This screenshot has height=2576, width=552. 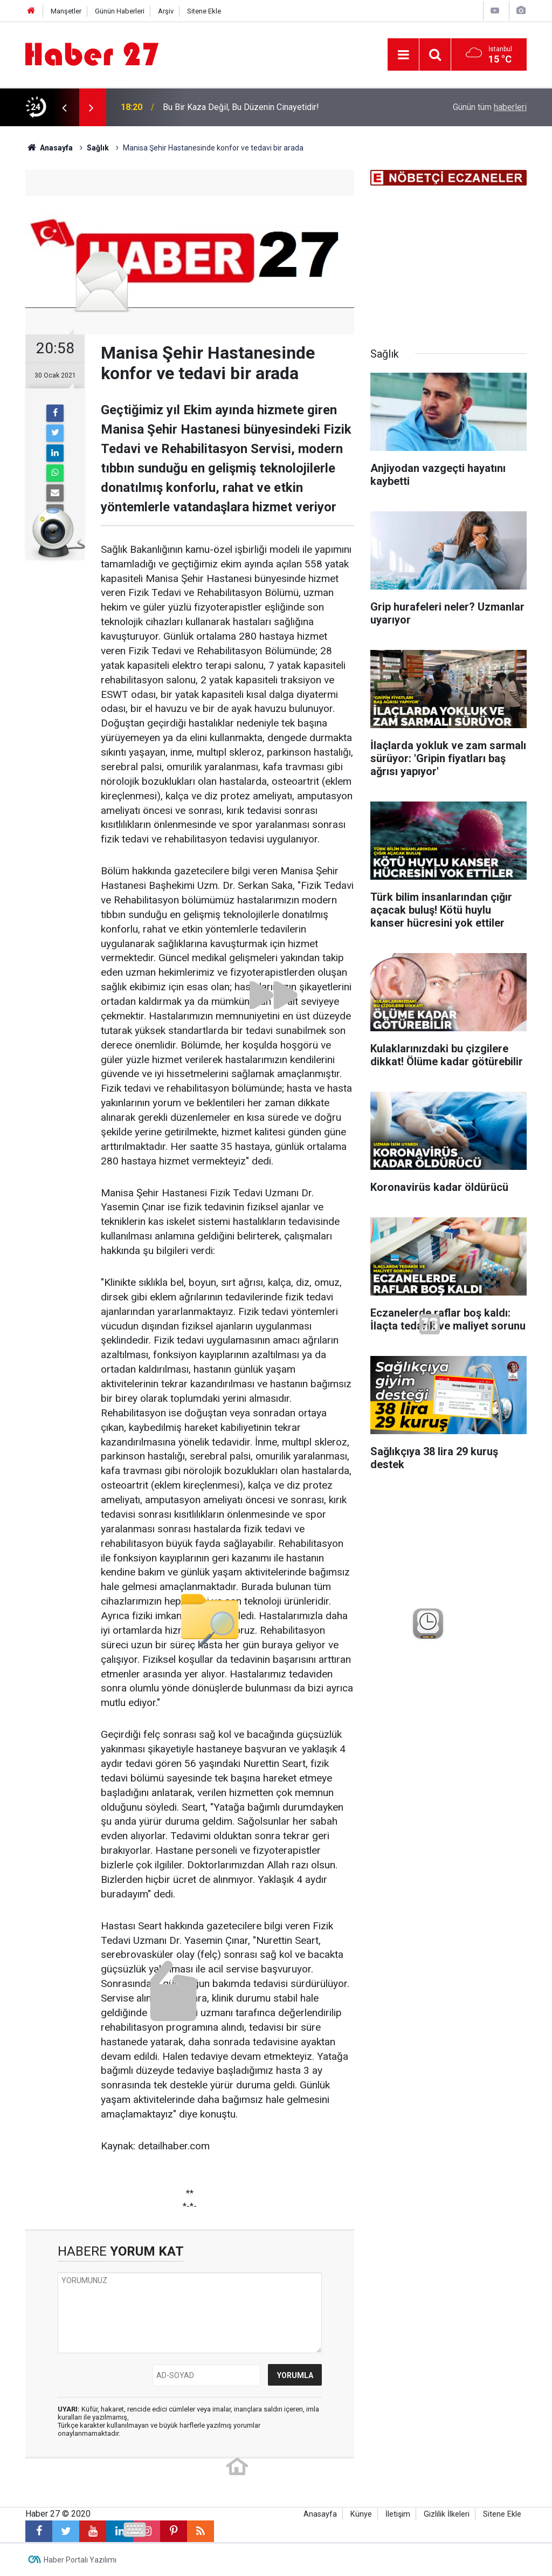 What do you see at coordinates (237, 2467) in the screenshot?
I see `navigate to home screen or directory` at bounding box center [237, 2467].